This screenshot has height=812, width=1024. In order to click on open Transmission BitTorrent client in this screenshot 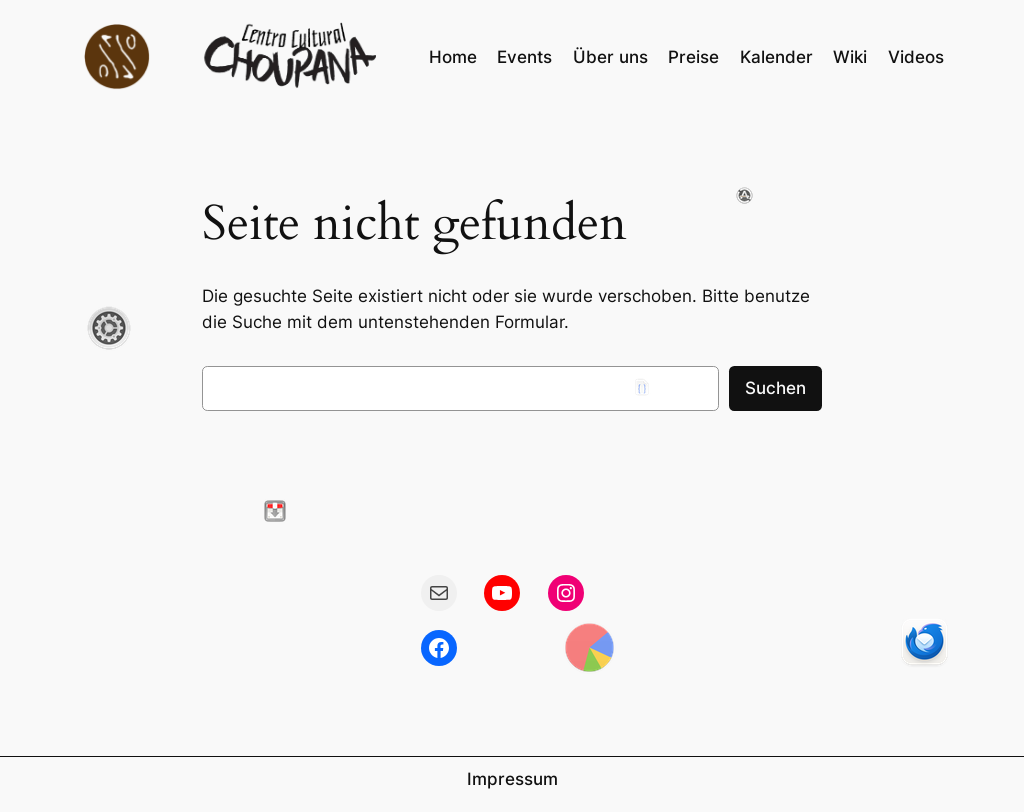, I will do `click(275, 511)`.